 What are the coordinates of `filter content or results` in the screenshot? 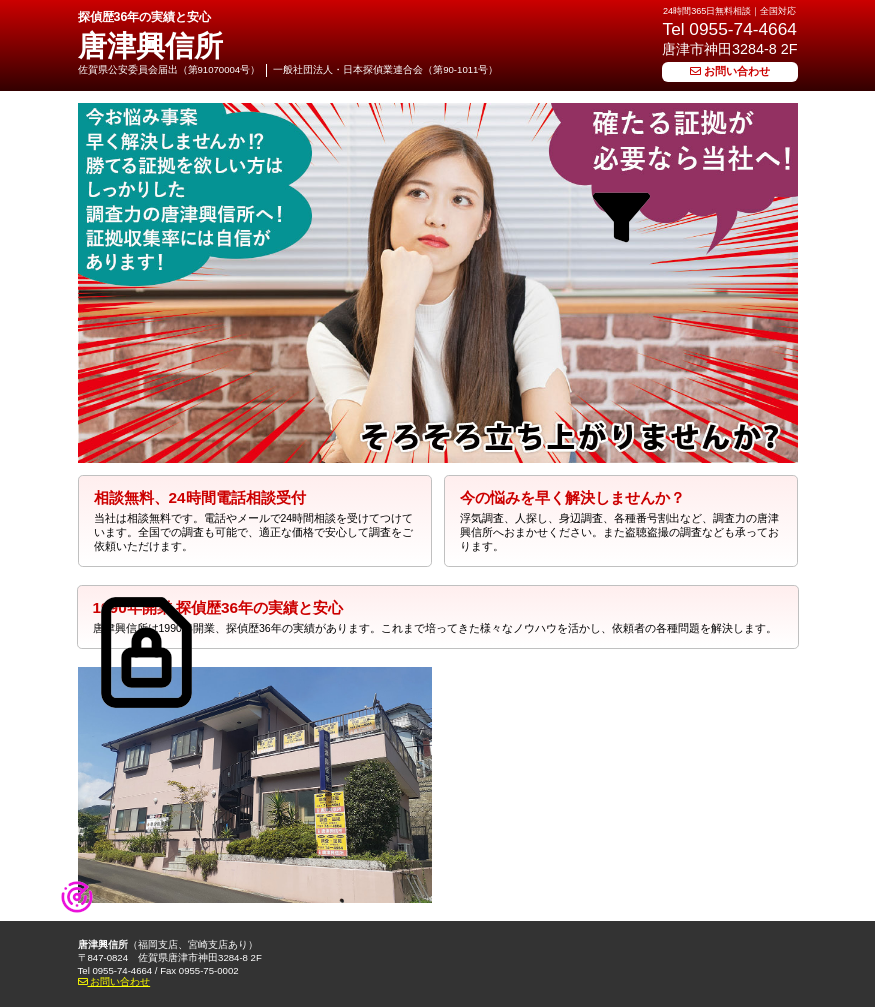 It's located at (621, 217).